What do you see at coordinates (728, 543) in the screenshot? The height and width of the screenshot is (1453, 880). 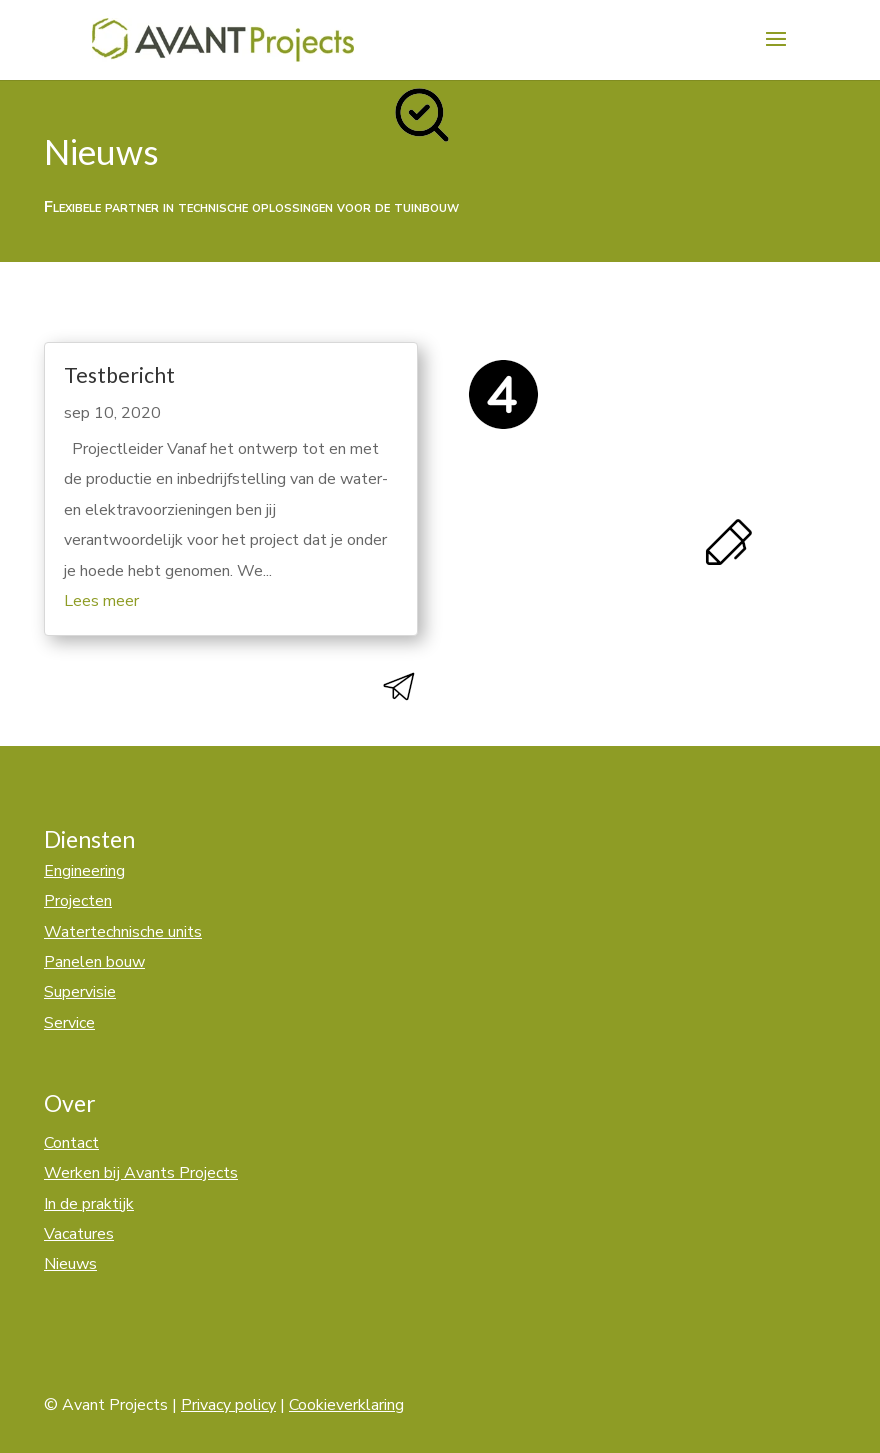 I see `edit or modify content` at bounding box center [728, 543].